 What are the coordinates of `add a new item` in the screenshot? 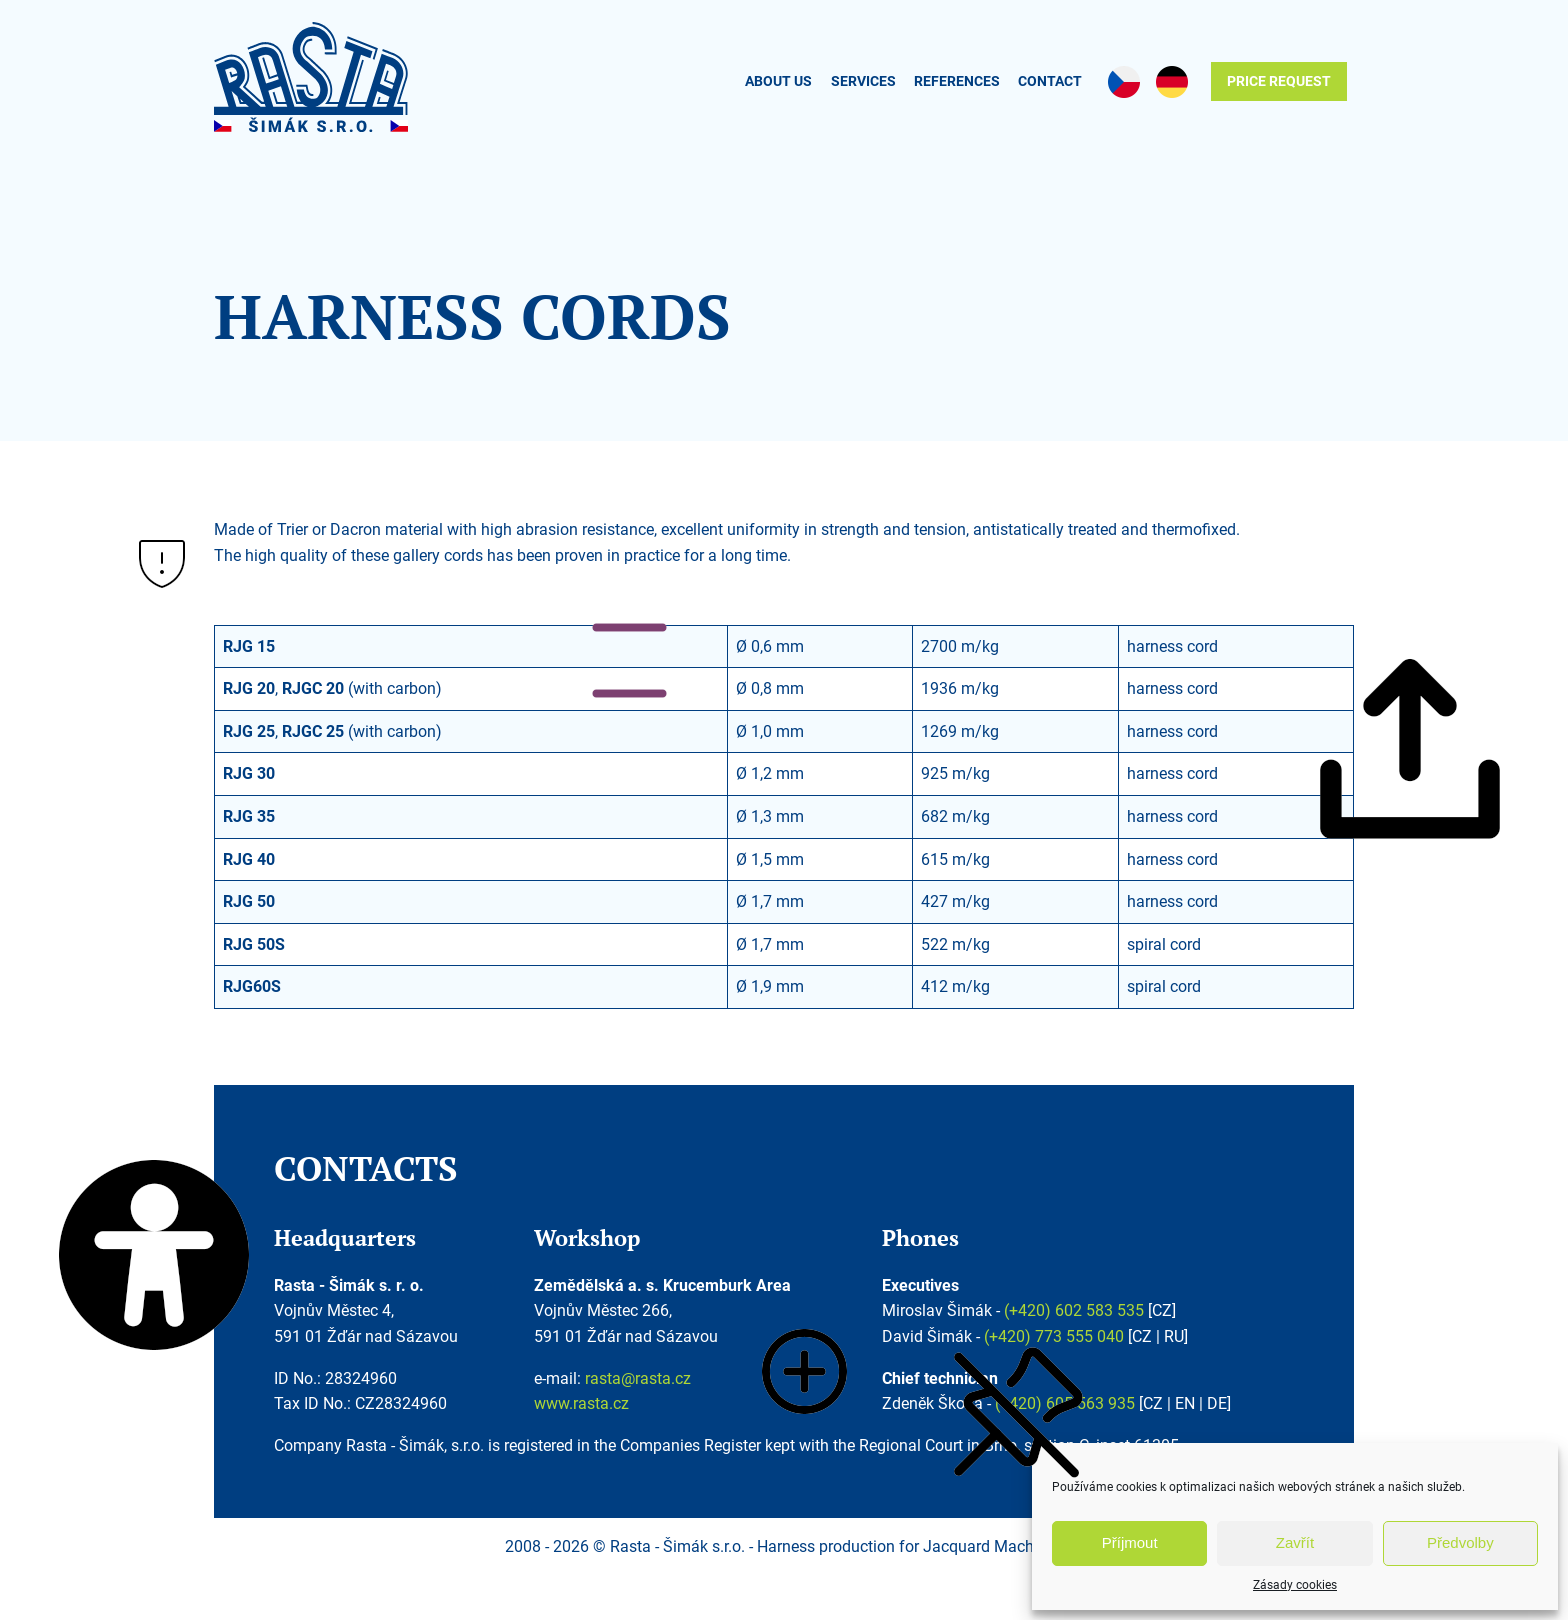 It's located at (804, 1371).